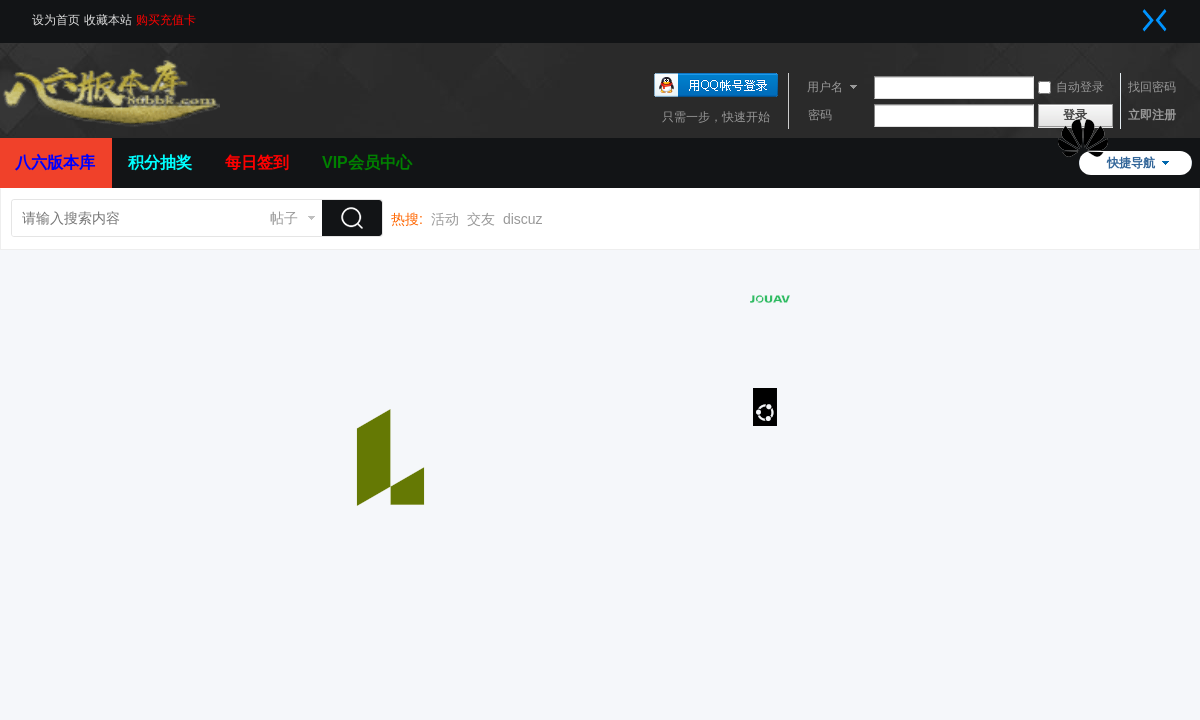 The width and height of the screenshot is (1200, 720). What do you see at coordinates (1083, 138) in the screenshot?
I see `Huawei brand logo` at bounding box center [1083, 138].